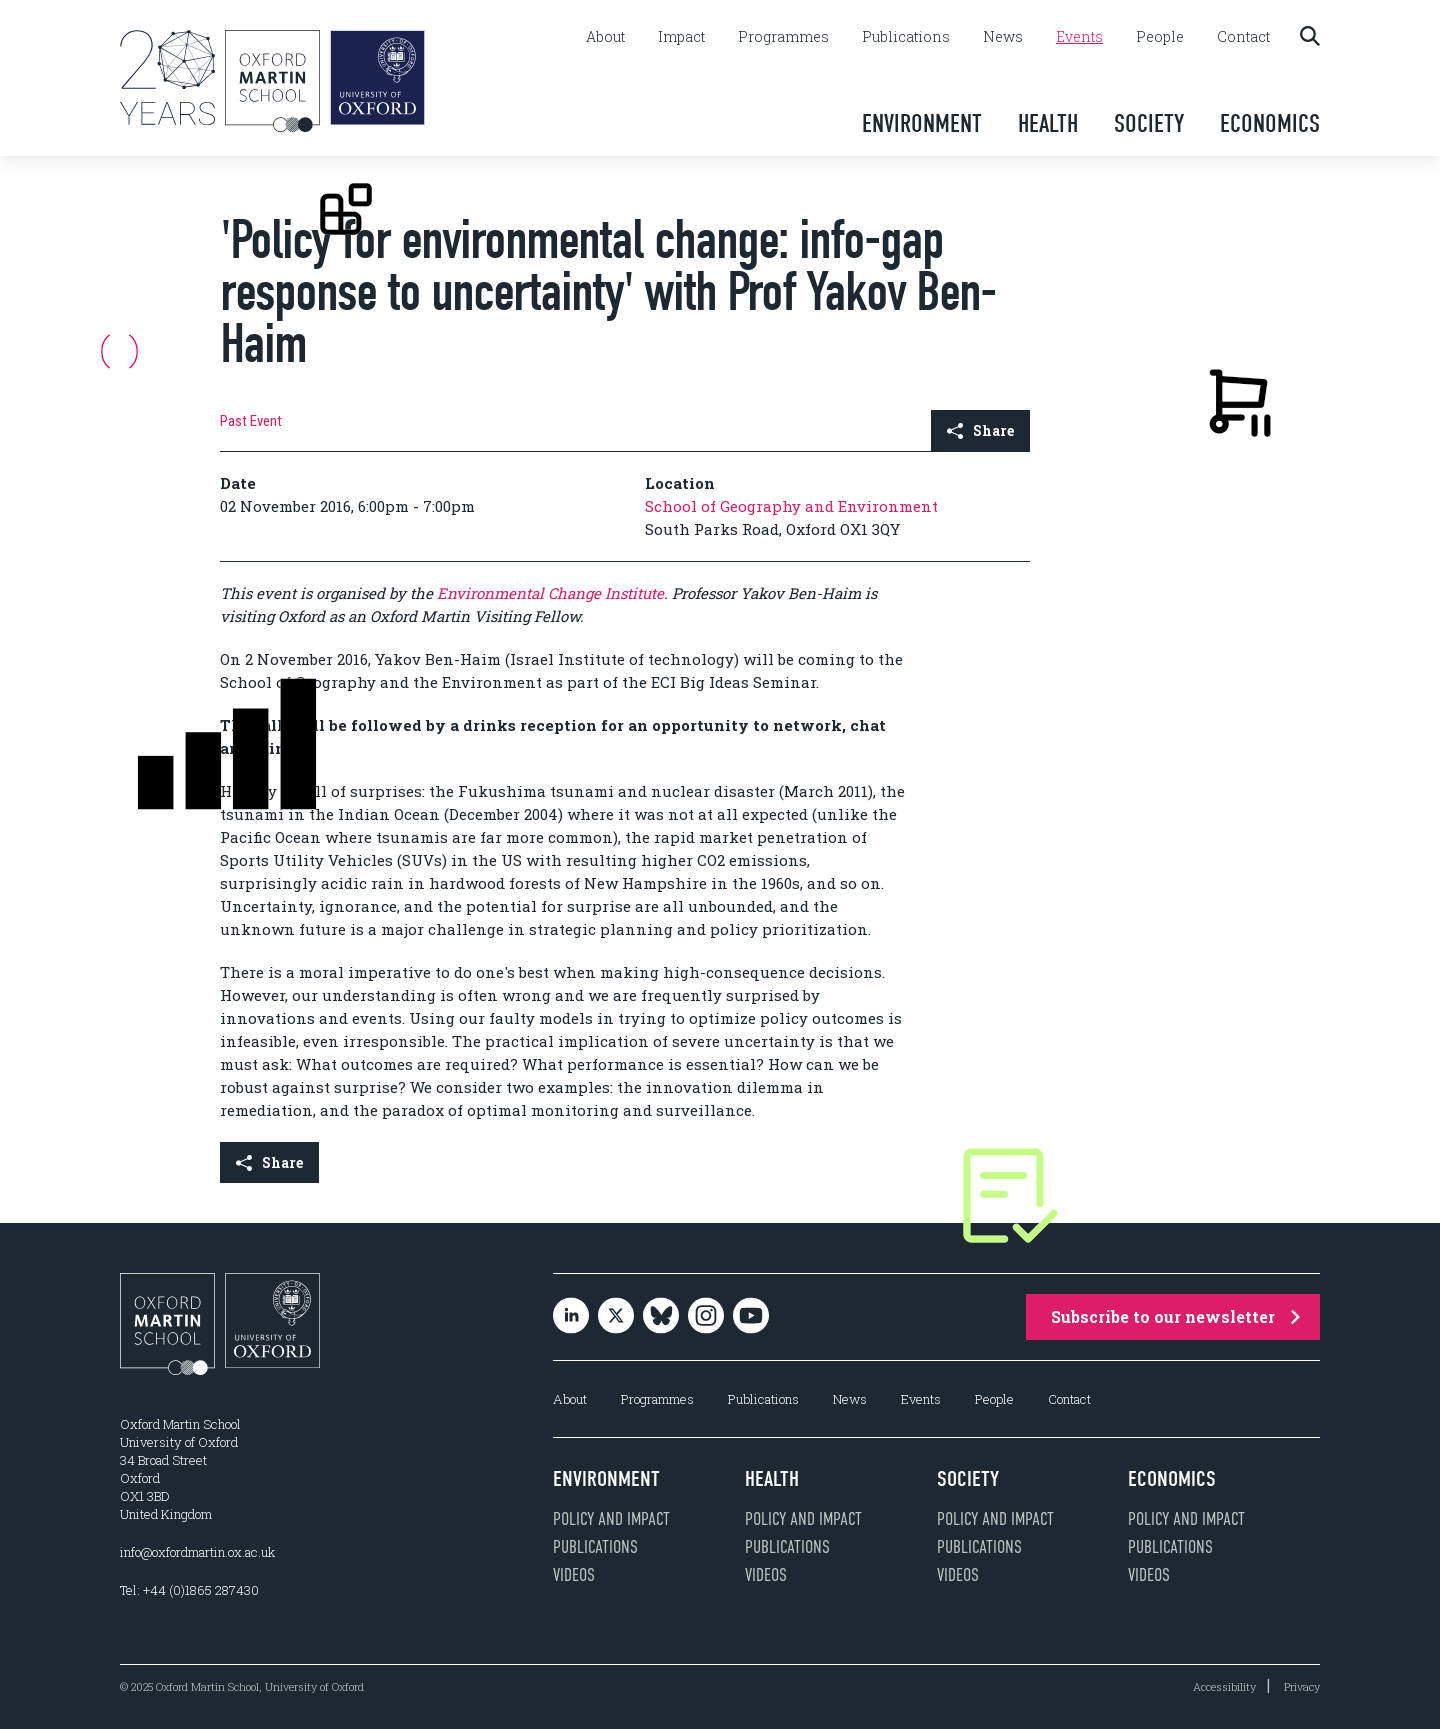 This screenshot has width=1440, height=1729. I want to click on view or manage your task checklist, so click(1010, 1195).